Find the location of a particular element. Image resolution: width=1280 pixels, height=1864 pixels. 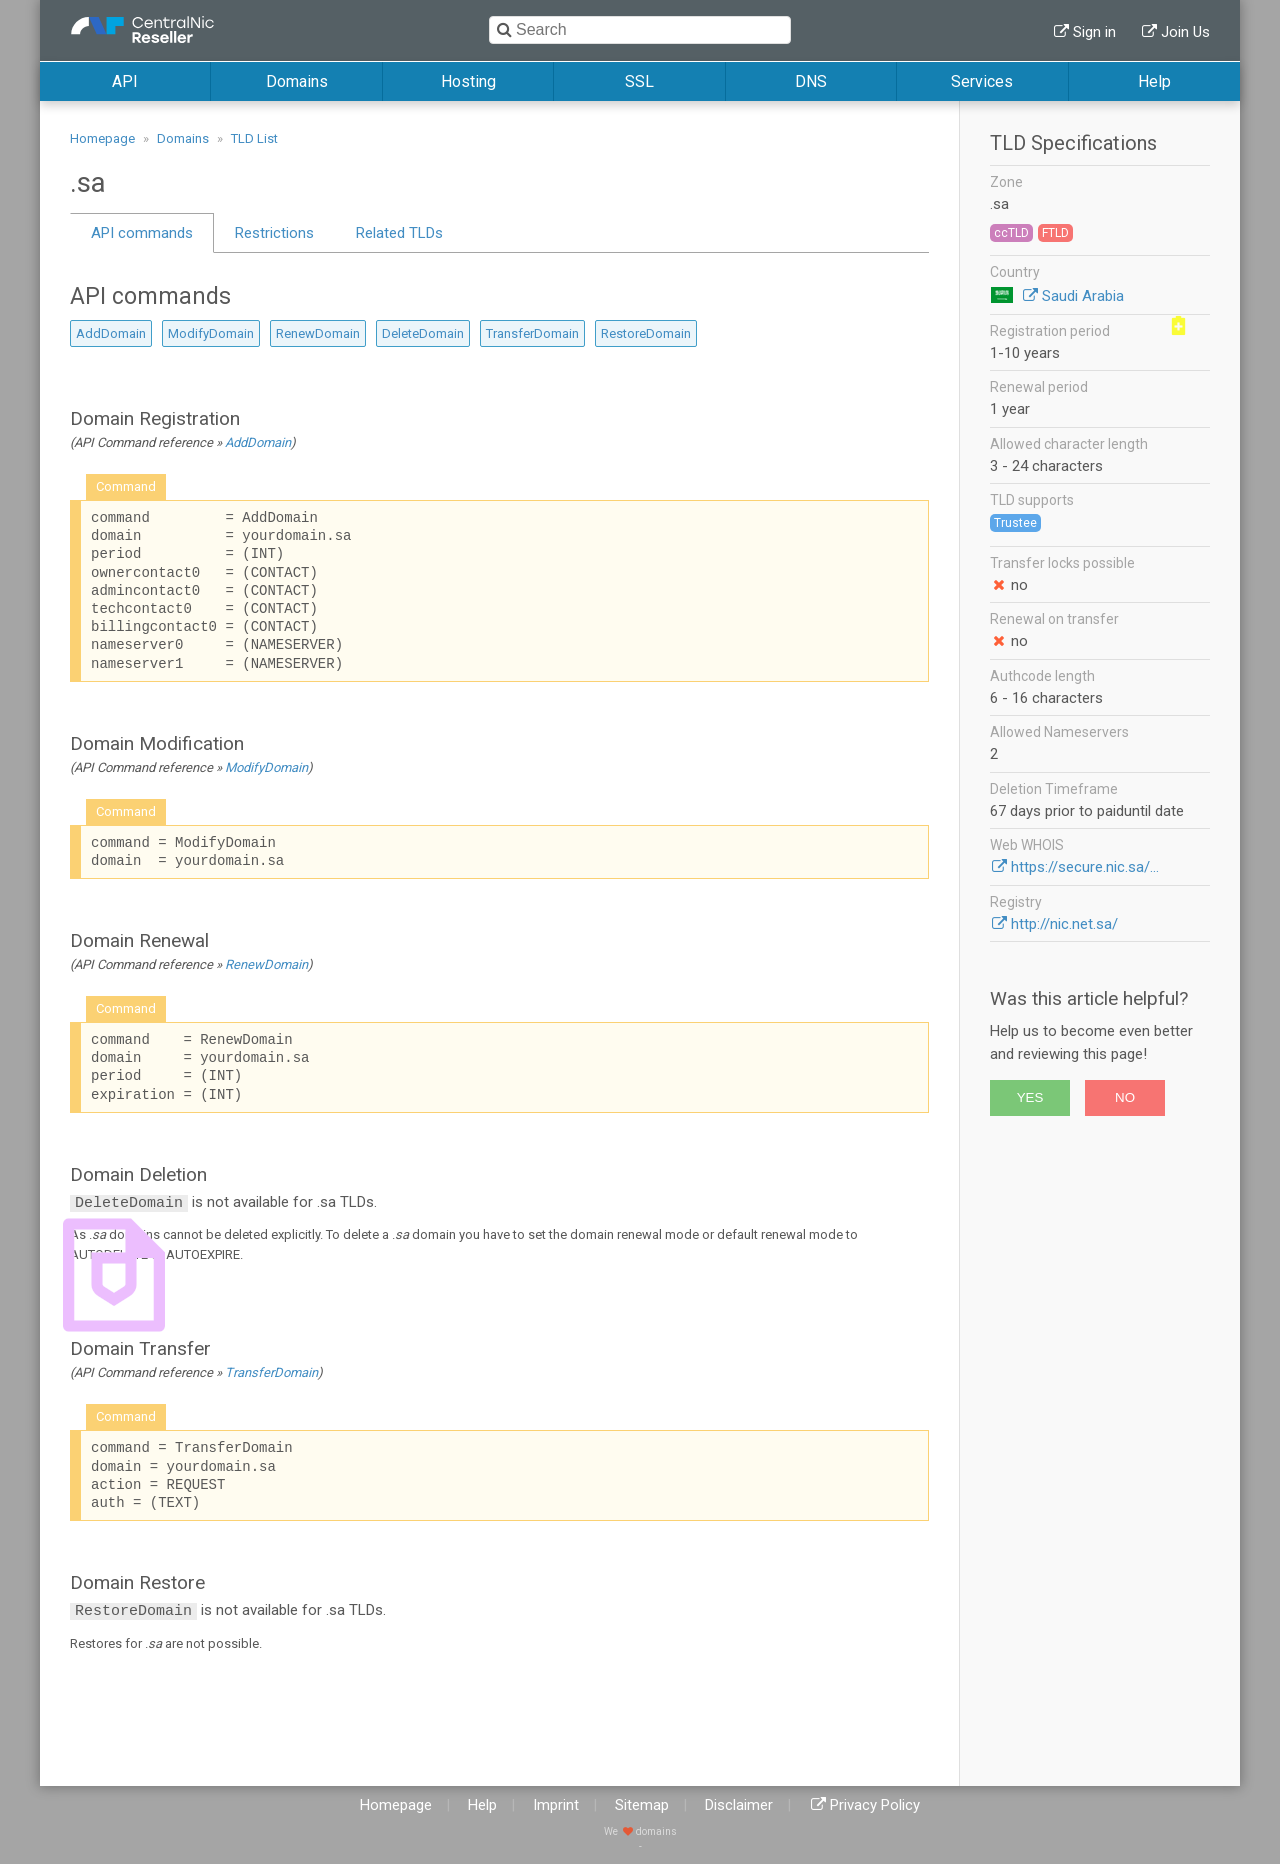

view protected or secured document is located at coordinates (114, 1275).